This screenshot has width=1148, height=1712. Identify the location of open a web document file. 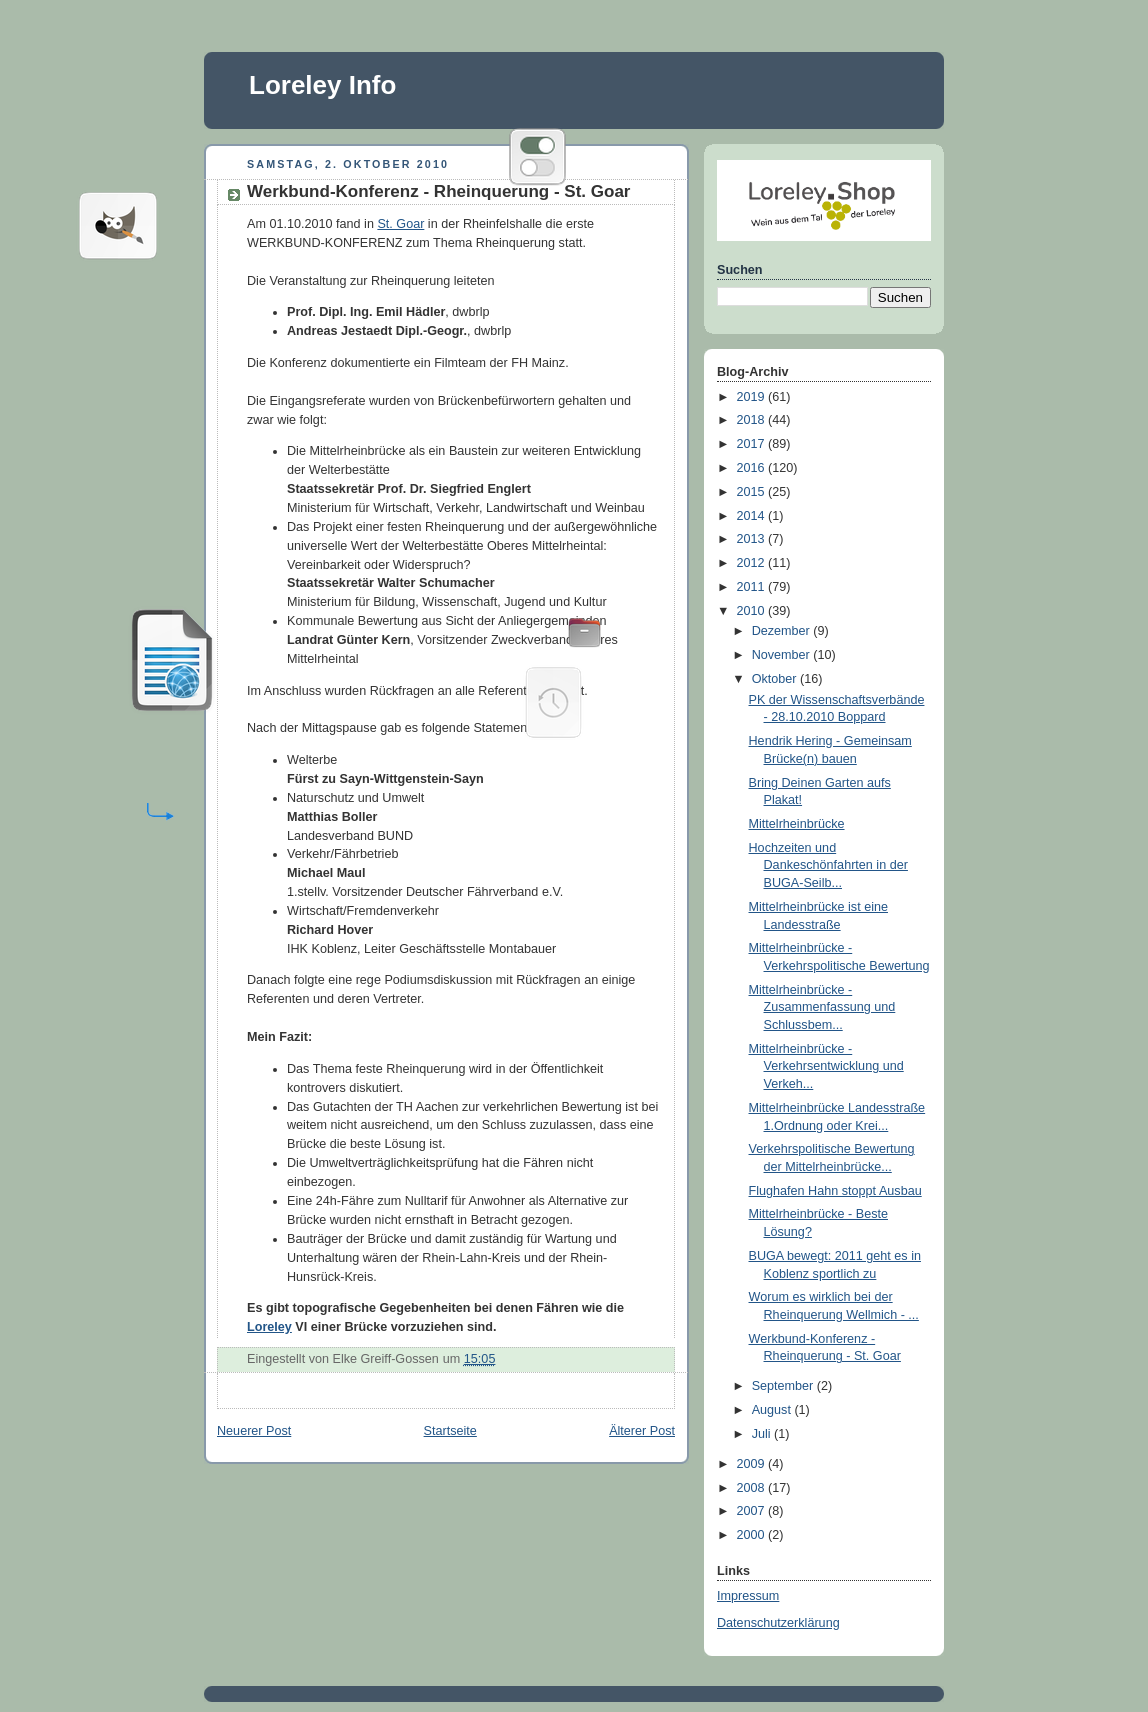
(172, 660).